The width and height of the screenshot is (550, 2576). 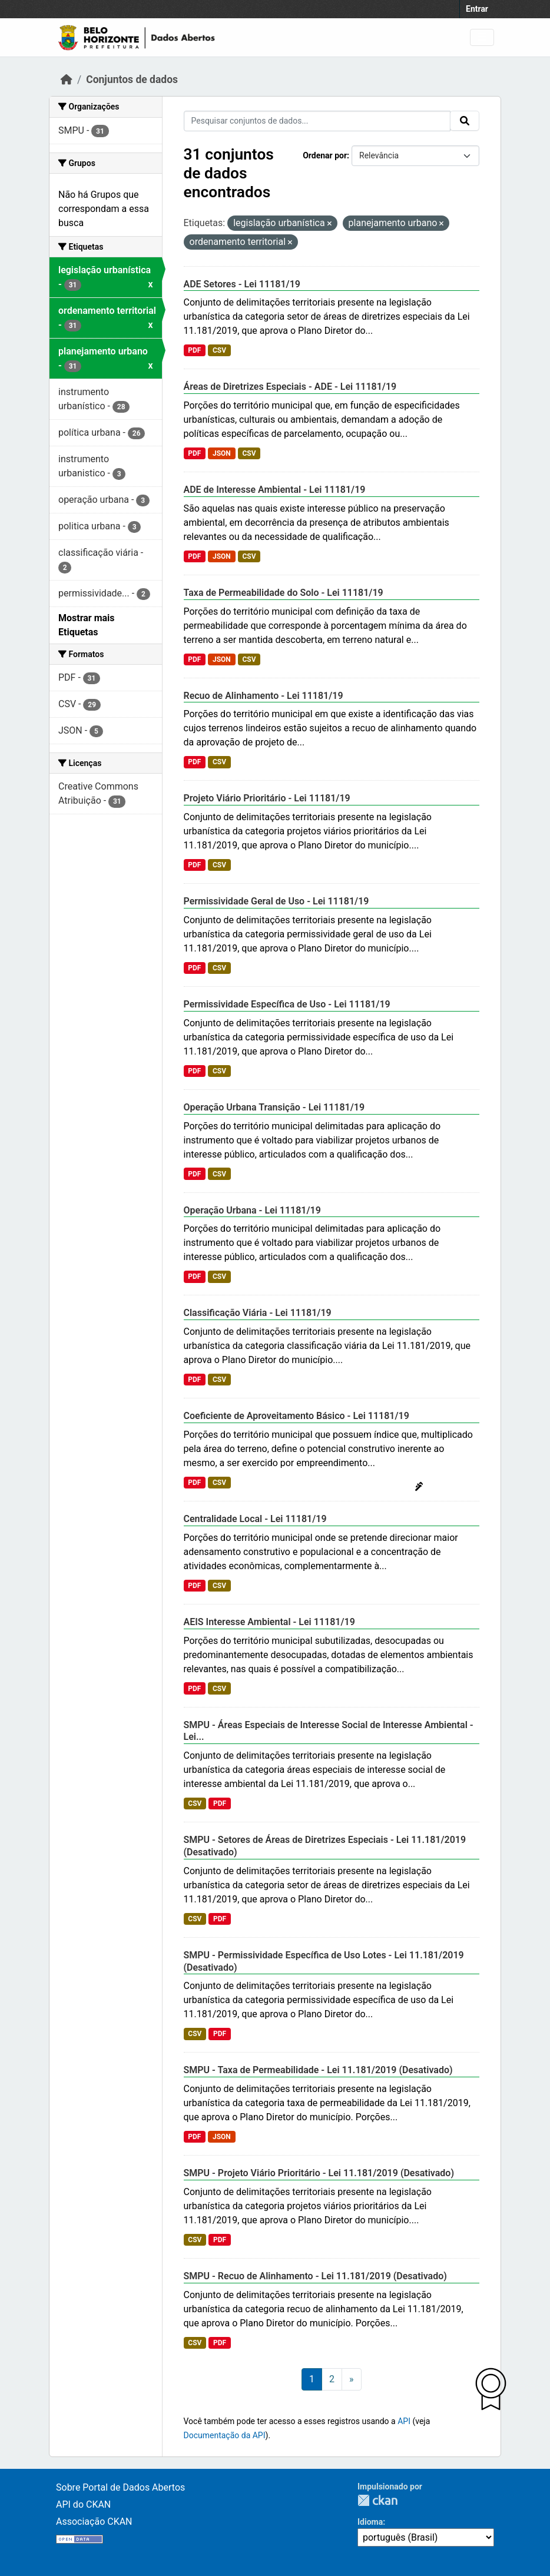 What do you see at coordinates (419, 1486) in the screenshot?
I see `access plumbing services or information` at bounding box center [419, 1486].